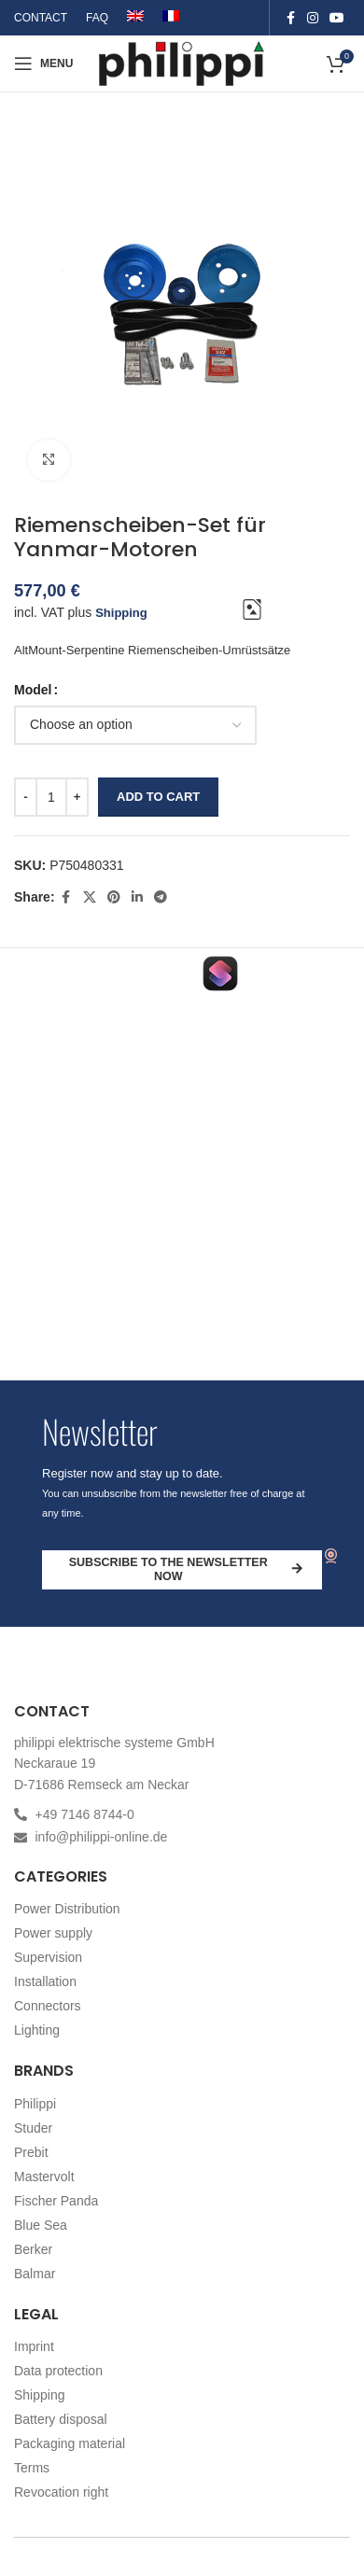  Describe the element at coordinates (252, 609) in the screenshot. I see `open libreoffice draw application` at that location.